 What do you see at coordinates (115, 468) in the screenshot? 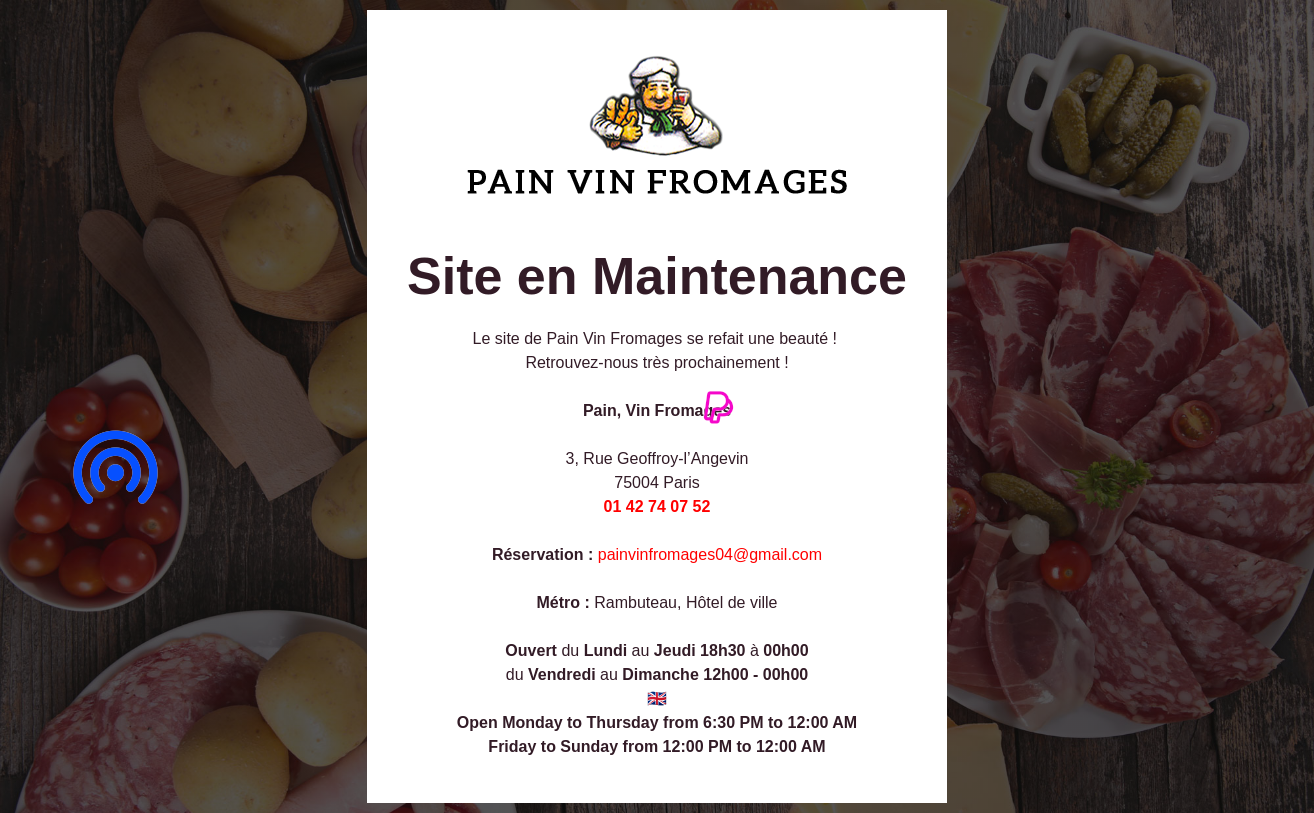
I see `start a live broadcast or stream` at bounding box center [115, 468].